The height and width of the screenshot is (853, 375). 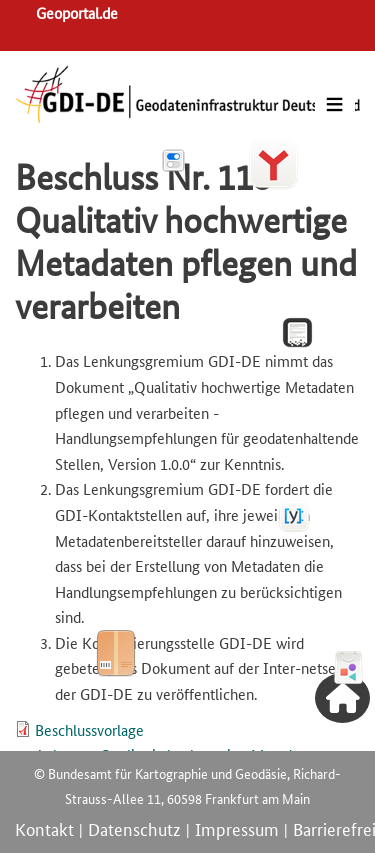 What do you see at coordinates (273, 163) in the screenshot?
I see `open yandex browser` at bounding box center [273, 163].